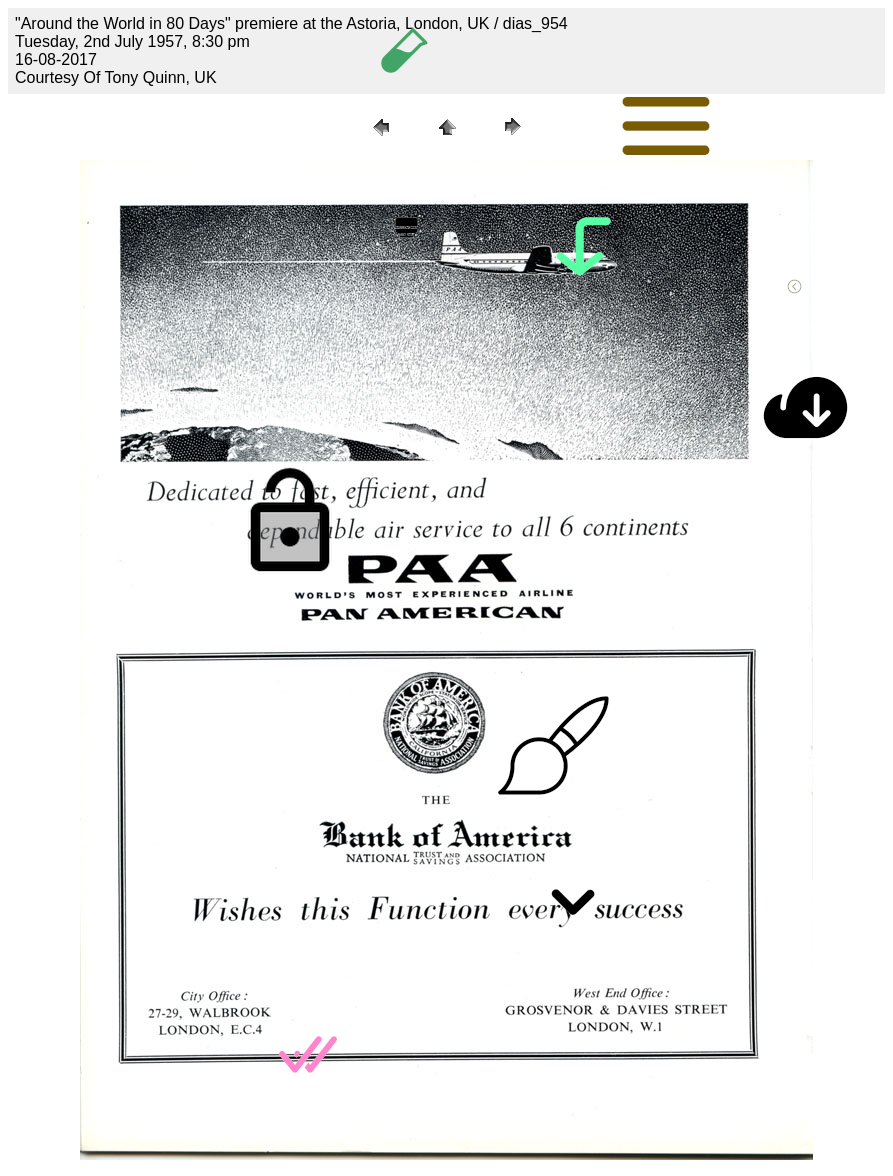 This screenshot has height=1176, width=893. What do you see at coordinates (666, 126) in the screenshot?
I see `open navigation menu` at bounding box center [666, 126].